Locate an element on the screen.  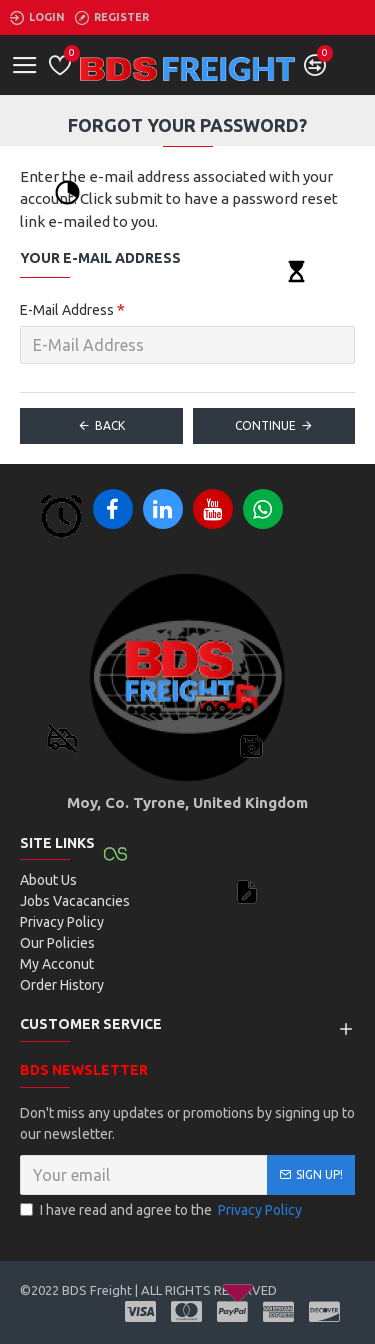
vehicle unavailable or disabled is located at coordinates (62, 738).